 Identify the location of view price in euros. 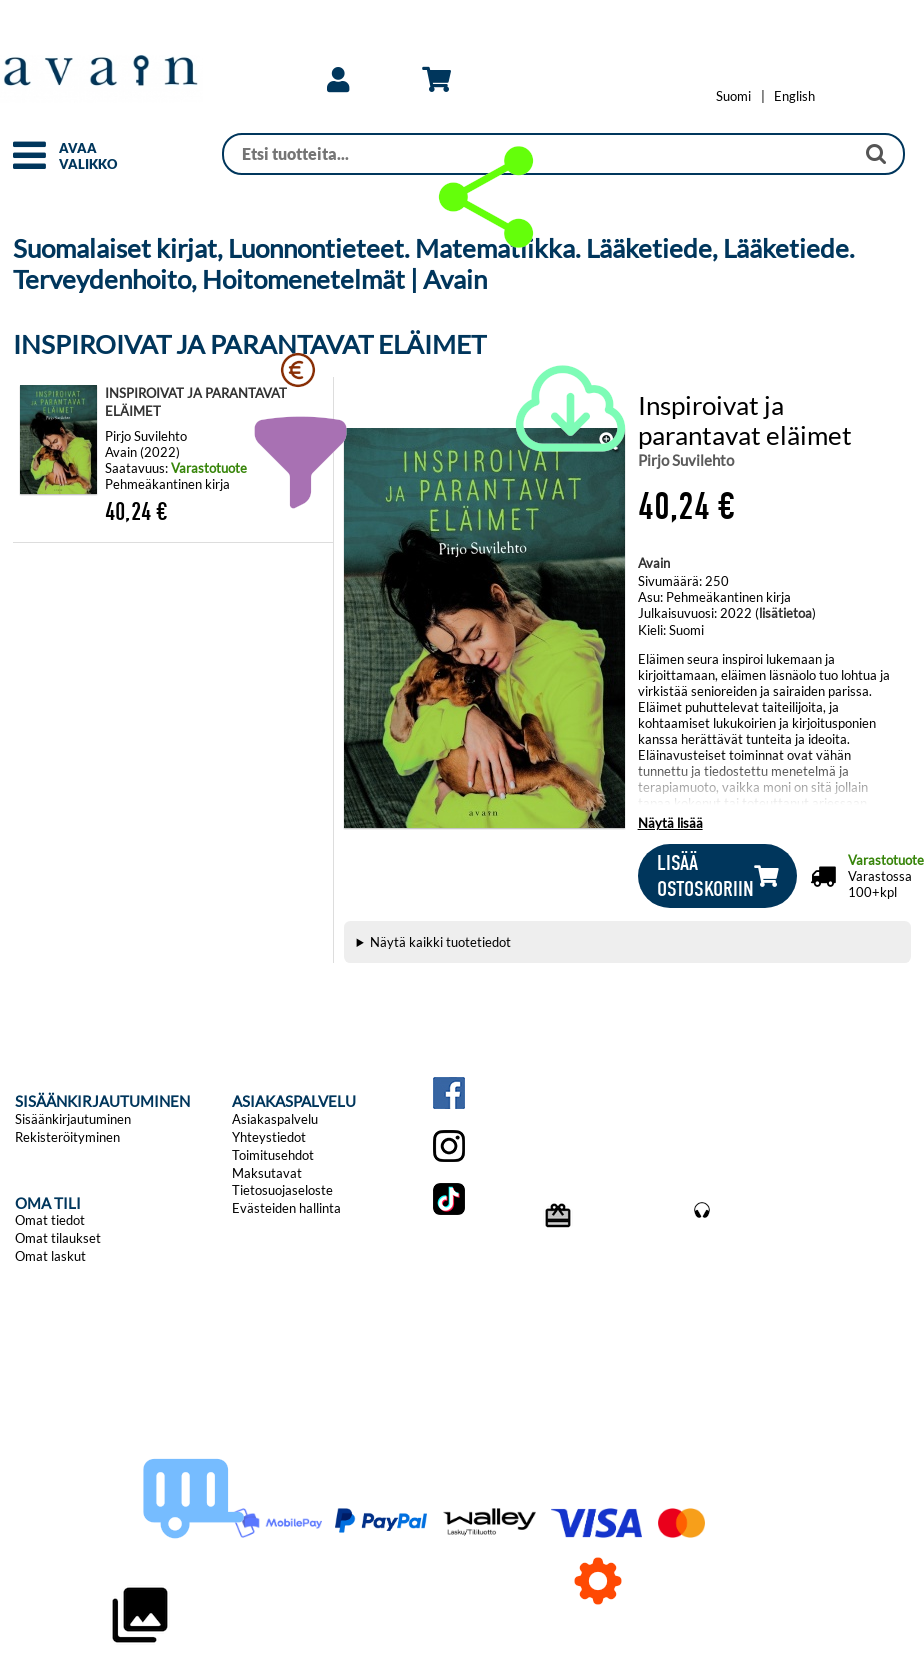
(298, 370).